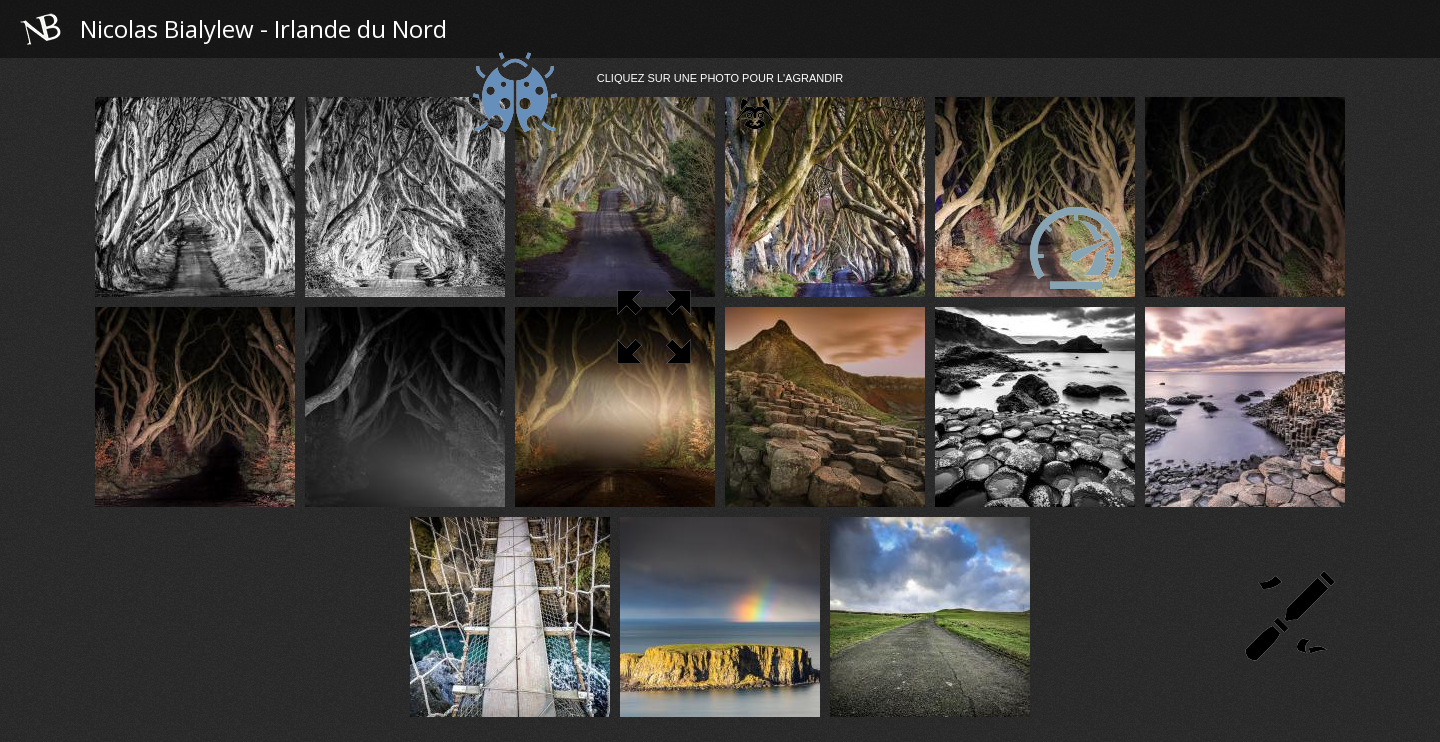 This screenshot has width=1440, height=742. What do you see at coordinates (1291, 615) in the screenshot?
I see `access sculpting or carving tools` at bounding box center [1291, 615].